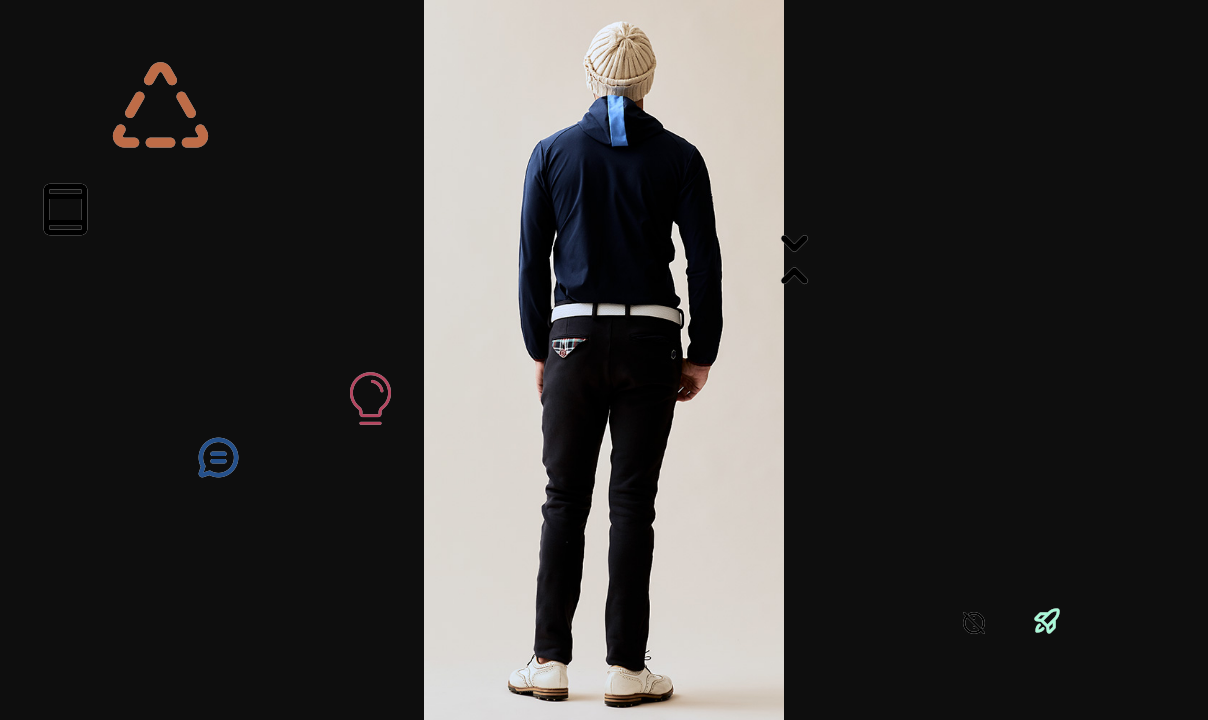 Image resolution: width=1208 pixels, height=720 pixels. What do you see at coordinates (370, 398) in the screenshot?
I see `view tips or helpful suggestions` at bounding box center [370, 398].